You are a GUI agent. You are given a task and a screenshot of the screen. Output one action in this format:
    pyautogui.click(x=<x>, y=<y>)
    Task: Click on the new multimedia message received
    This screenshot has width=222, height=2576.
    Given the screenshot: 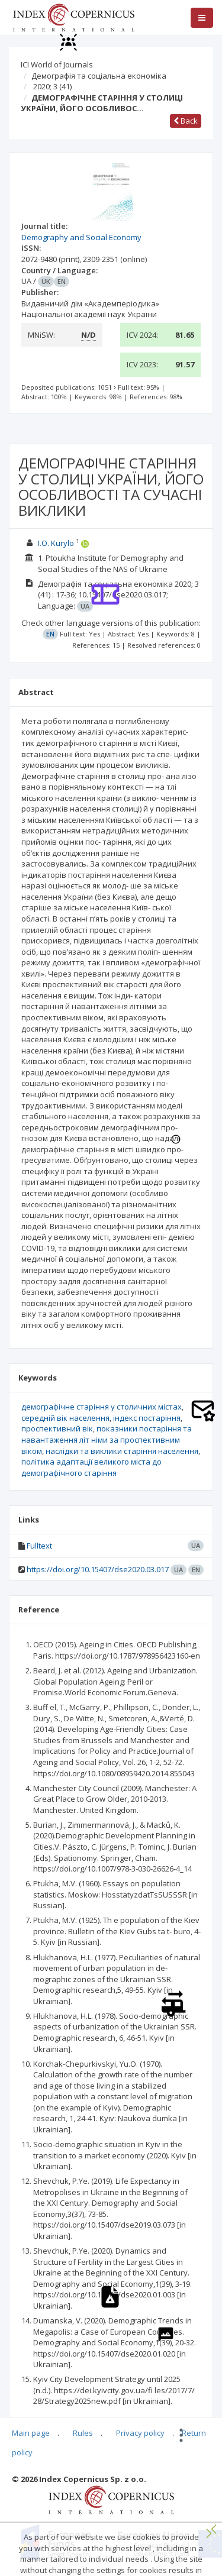 What is the action you would take?
    pyautogui.click(x=166, y=2335)
    